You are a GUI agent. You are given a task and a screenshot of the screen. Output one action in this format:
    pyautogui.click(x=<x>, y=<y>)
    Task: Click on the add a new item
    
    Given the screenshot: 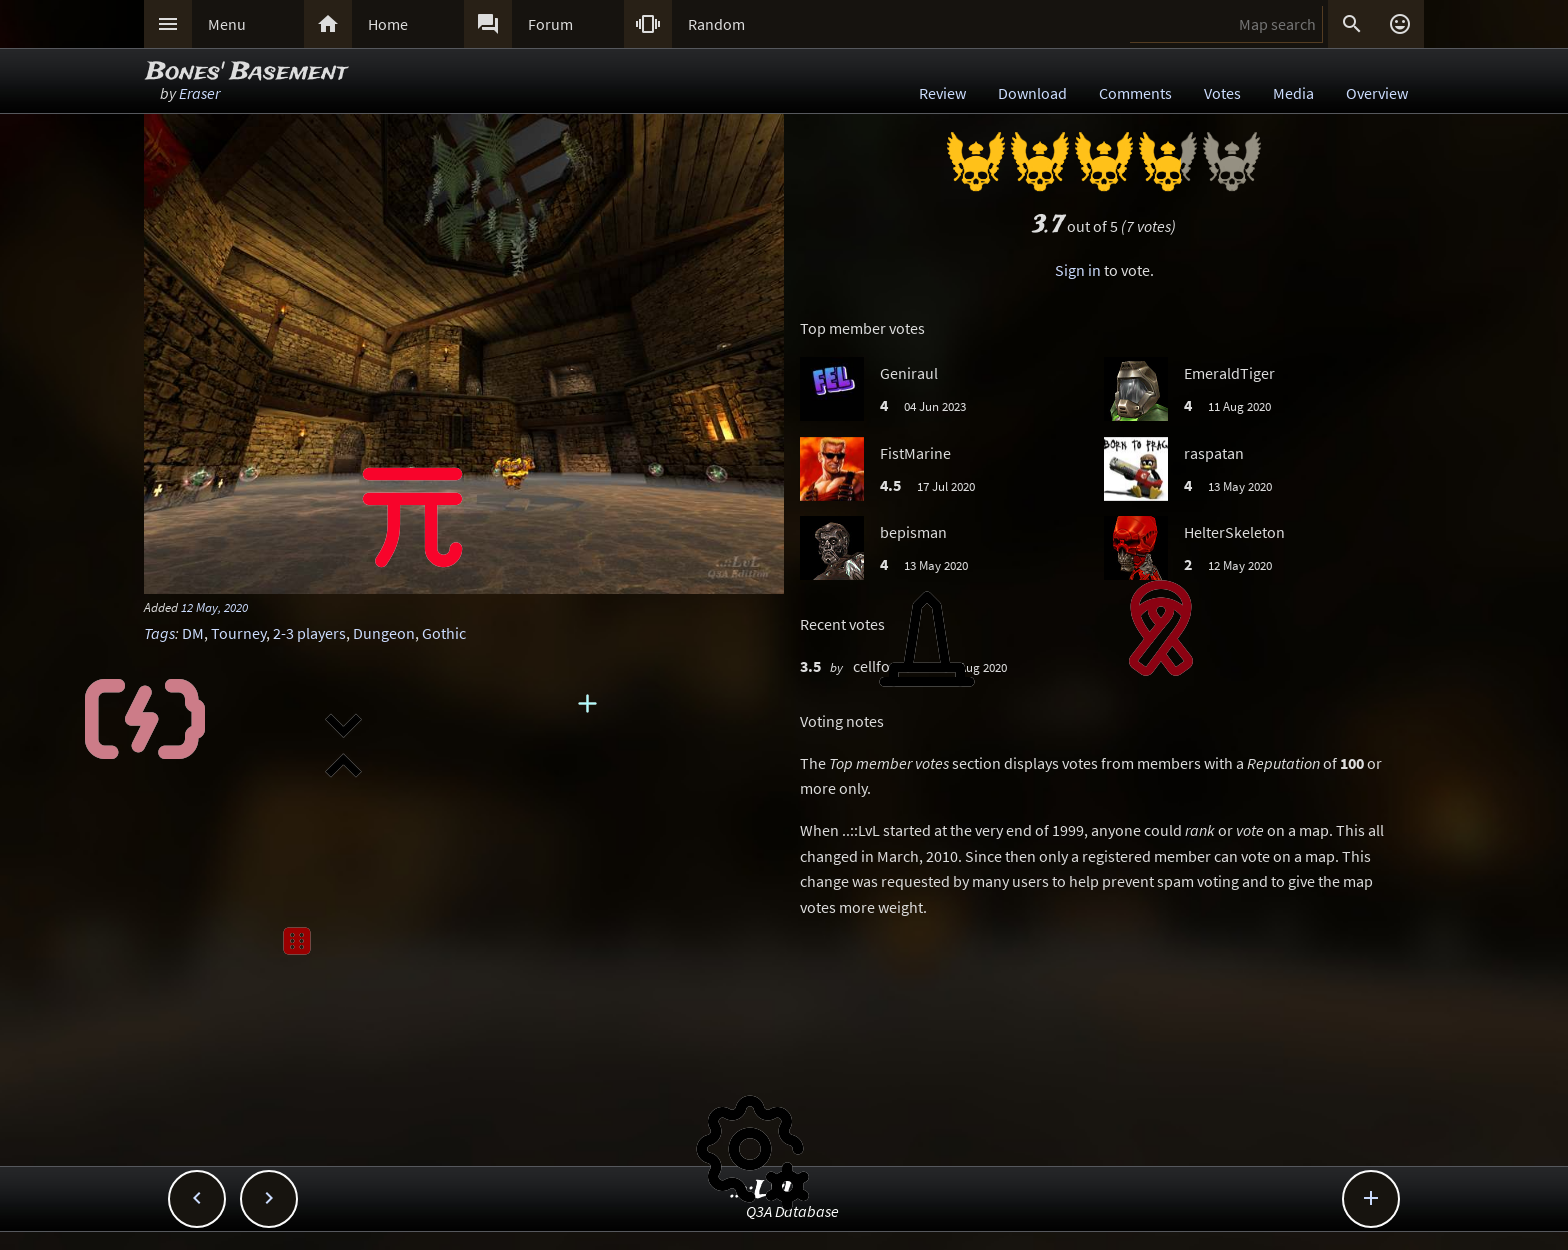 What is the action you would take?
    pyautogui.click(x=587, y=703)
    